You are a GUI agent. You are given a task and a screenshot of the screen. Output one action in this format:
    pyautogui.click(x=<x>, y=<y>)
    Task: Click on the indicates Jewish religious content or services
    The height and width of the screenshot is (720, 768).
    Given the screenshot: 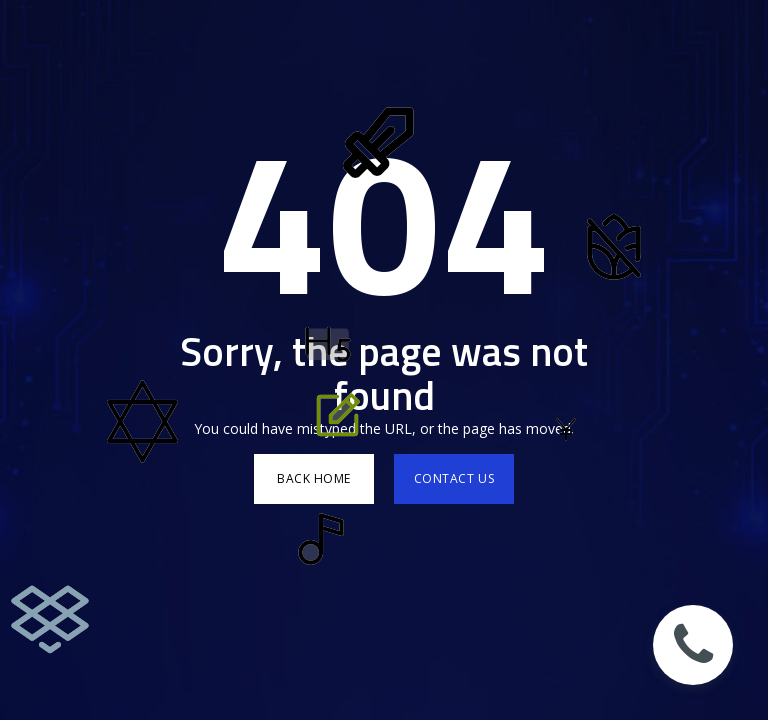 What is the action you would take?
    pyautogui.click(x=142, y=421)
    